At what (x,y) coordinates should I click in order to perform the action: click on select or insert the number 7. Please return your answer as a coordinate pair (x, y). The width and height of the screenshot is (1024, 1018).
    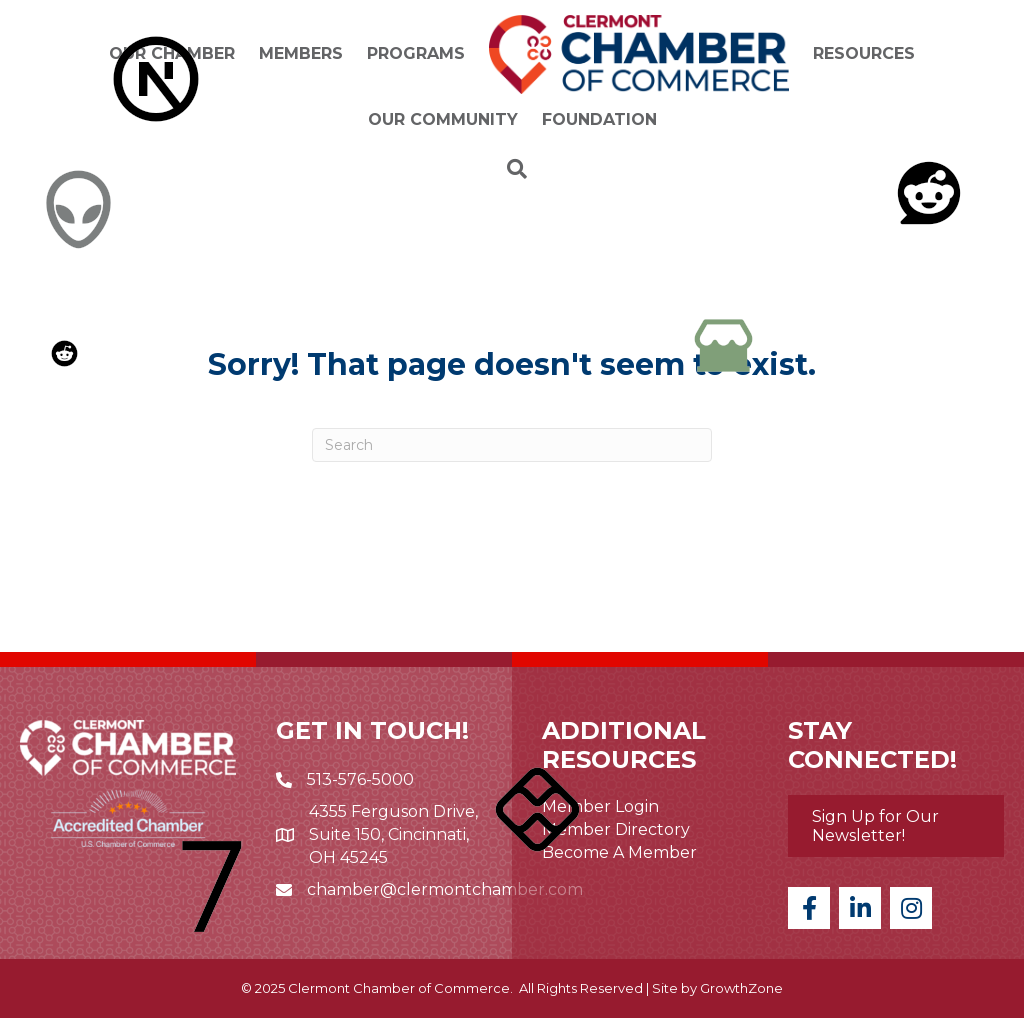
    Looking at the image, I should click on (209, 886).